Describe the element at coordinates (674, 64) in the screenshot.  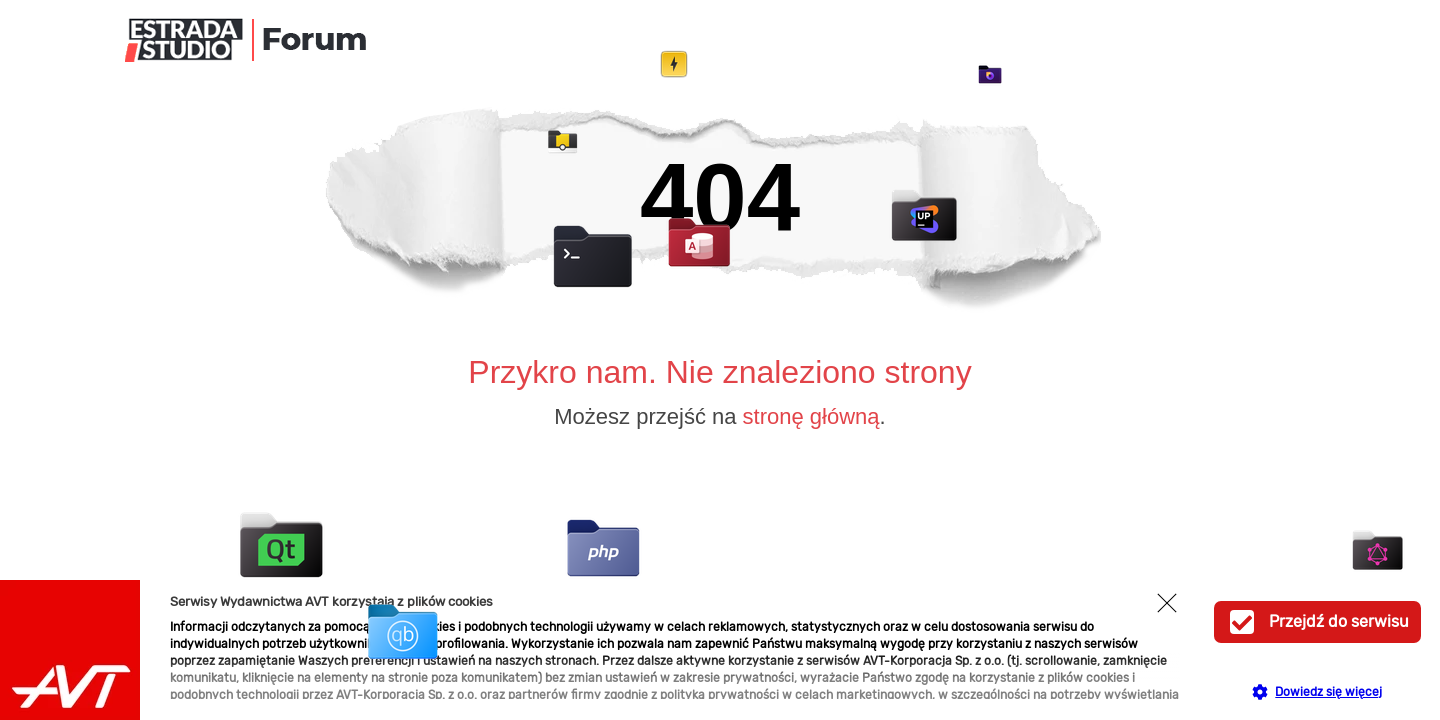
I see `access power and battery settings` at that location.